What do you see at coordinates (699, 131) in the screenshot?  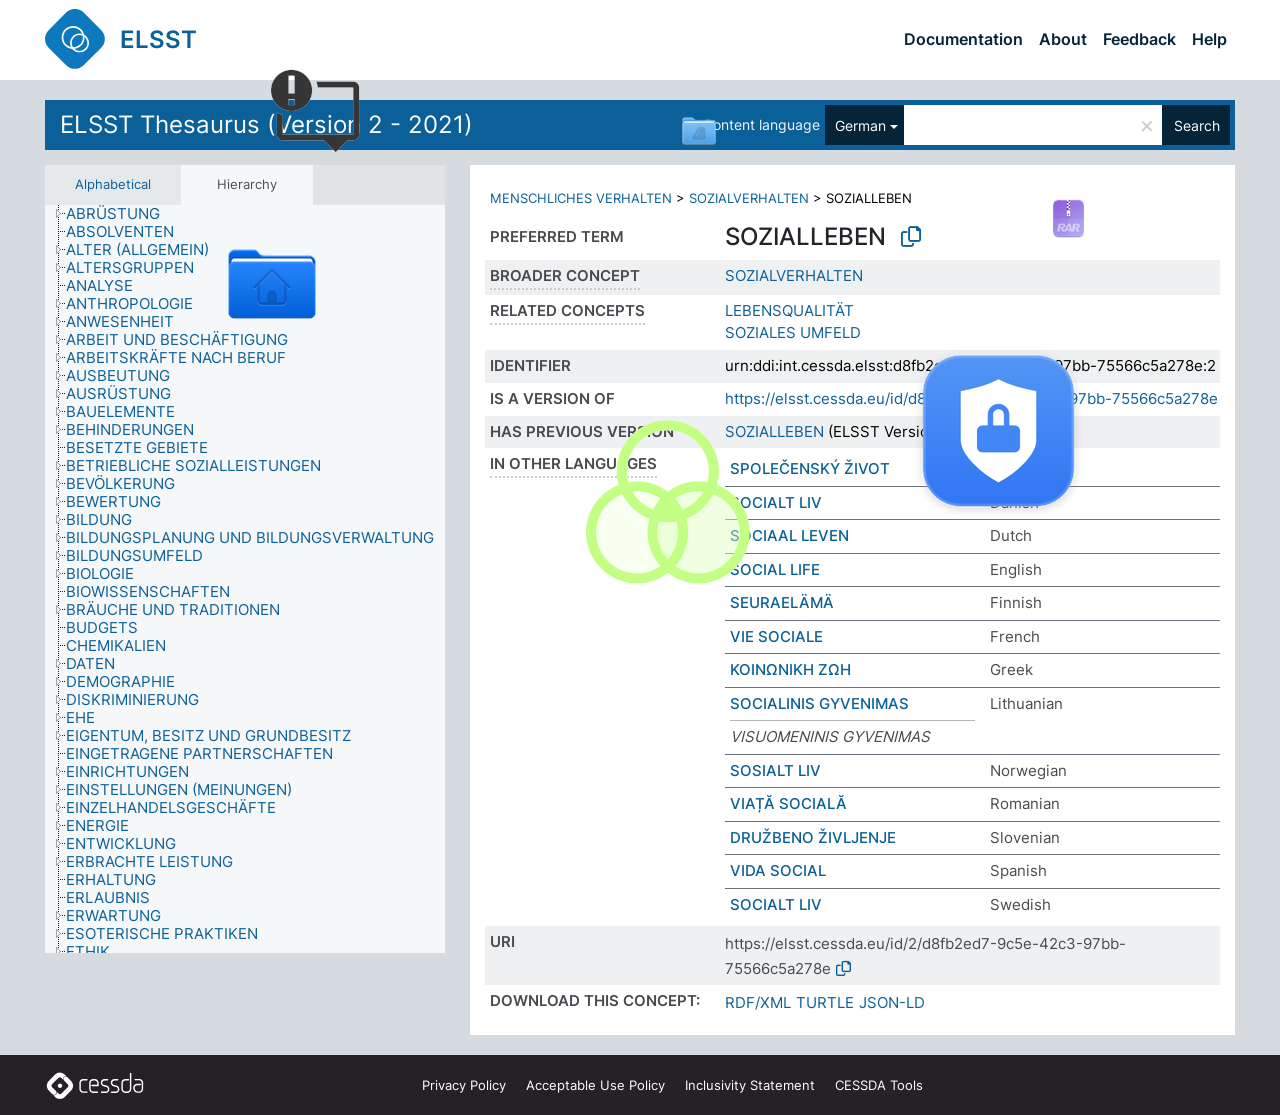 I see `open Affinity Designer project files folder` at bounding box center [699, 131].